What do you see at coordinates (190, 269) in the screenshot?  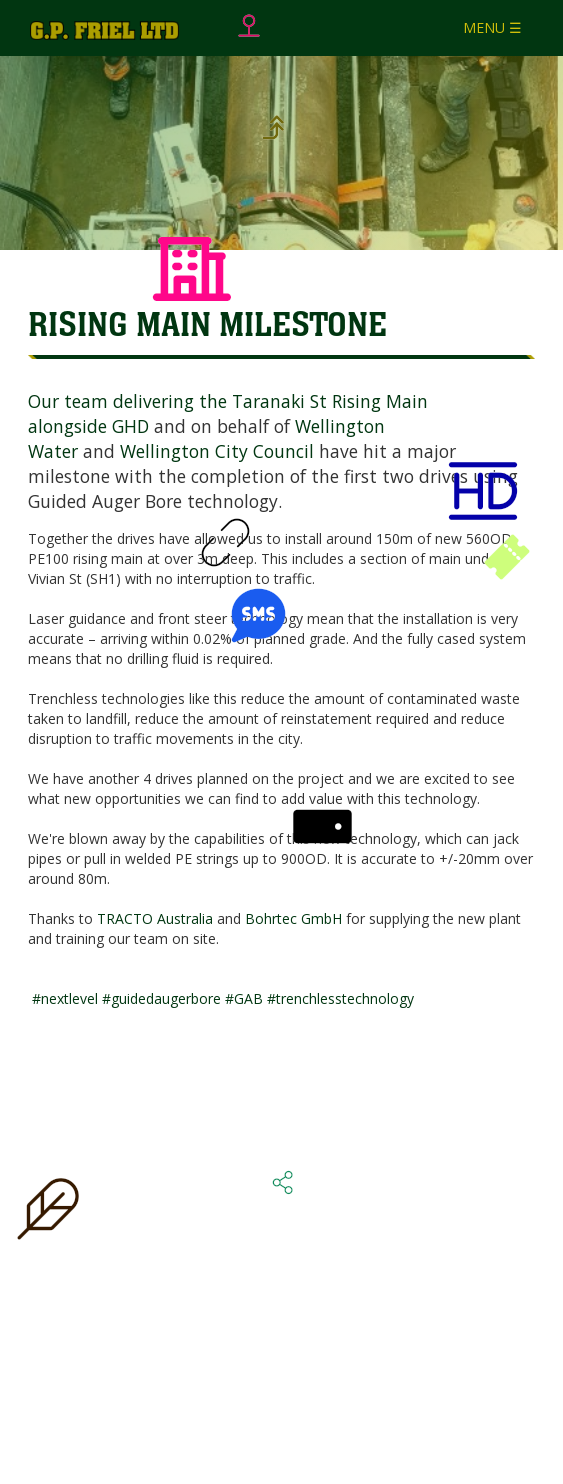 I see `view office or workplace location` at bounding box center [190, 269].